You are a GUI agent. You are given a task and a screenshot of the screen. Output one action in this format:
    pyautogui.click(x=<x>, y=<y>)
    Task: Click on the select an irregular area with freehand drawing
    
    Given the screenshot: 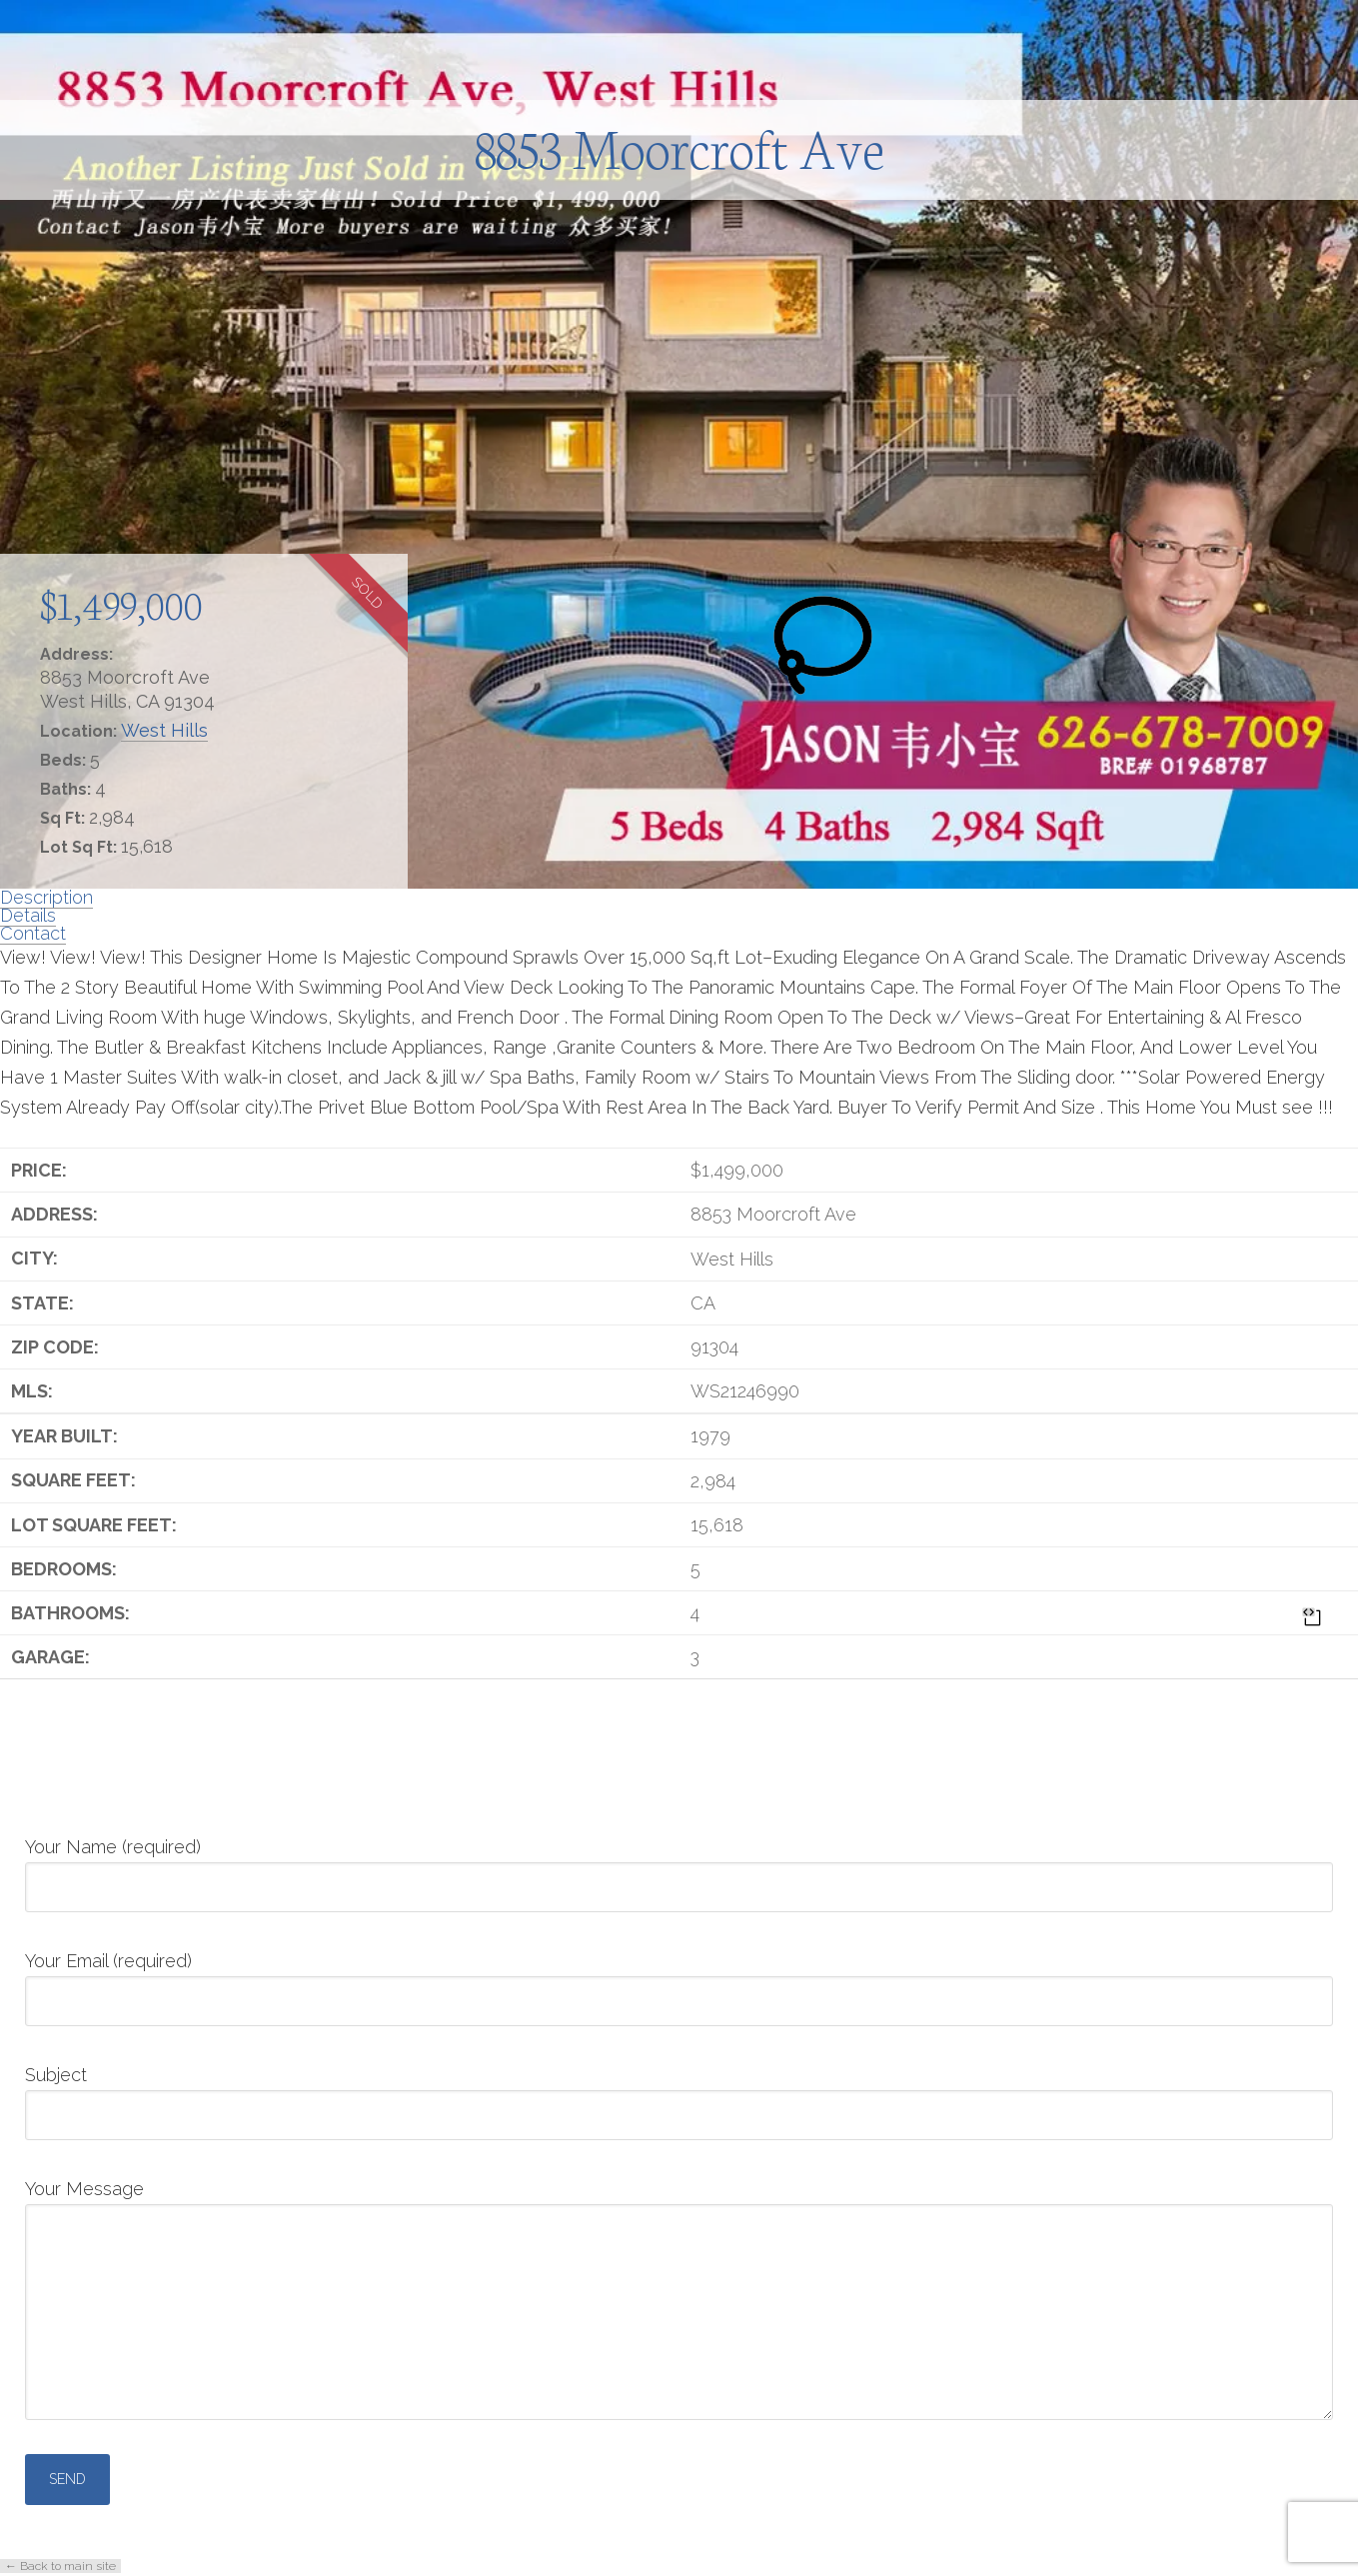 What is the action you would take?
    pyautogui.click(x=822, y=645)
    